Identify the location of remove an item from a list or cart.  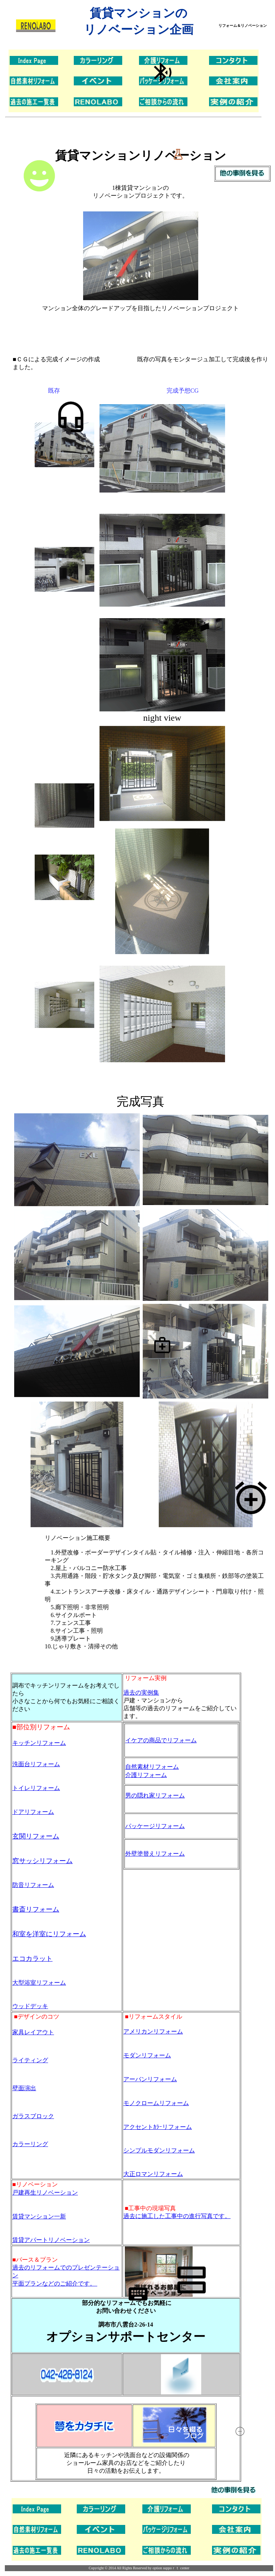
(240, 2431).